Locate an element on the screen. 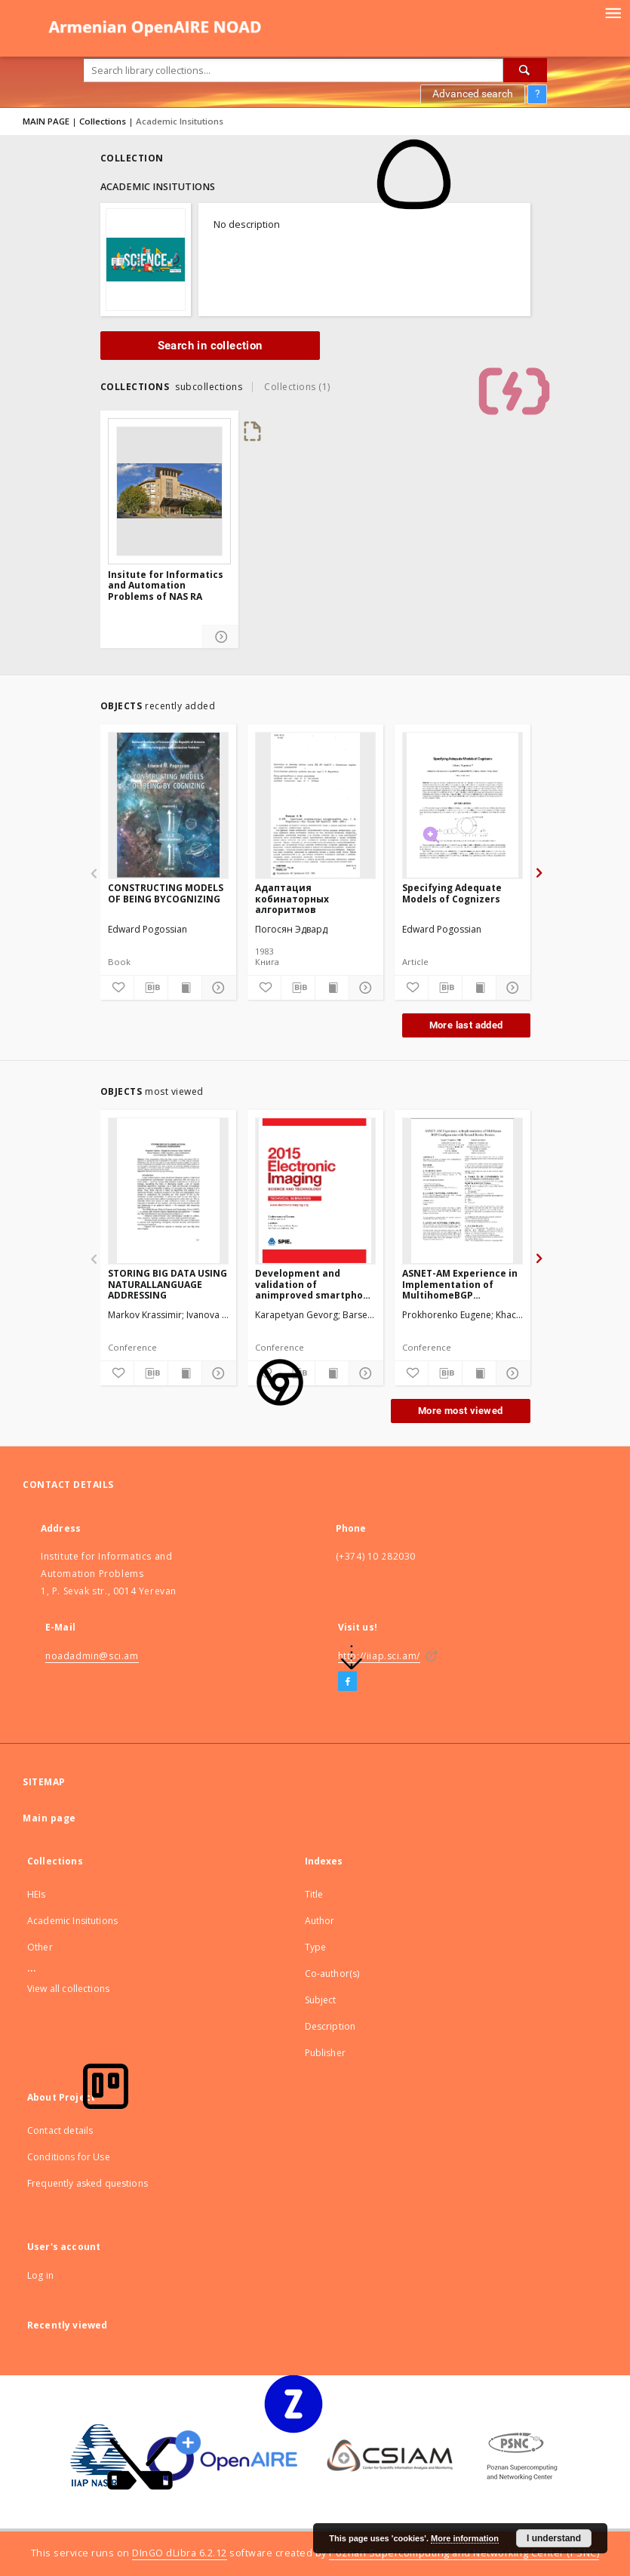  fetch changes from a remote git repository is located at coordinates (350, 1657).